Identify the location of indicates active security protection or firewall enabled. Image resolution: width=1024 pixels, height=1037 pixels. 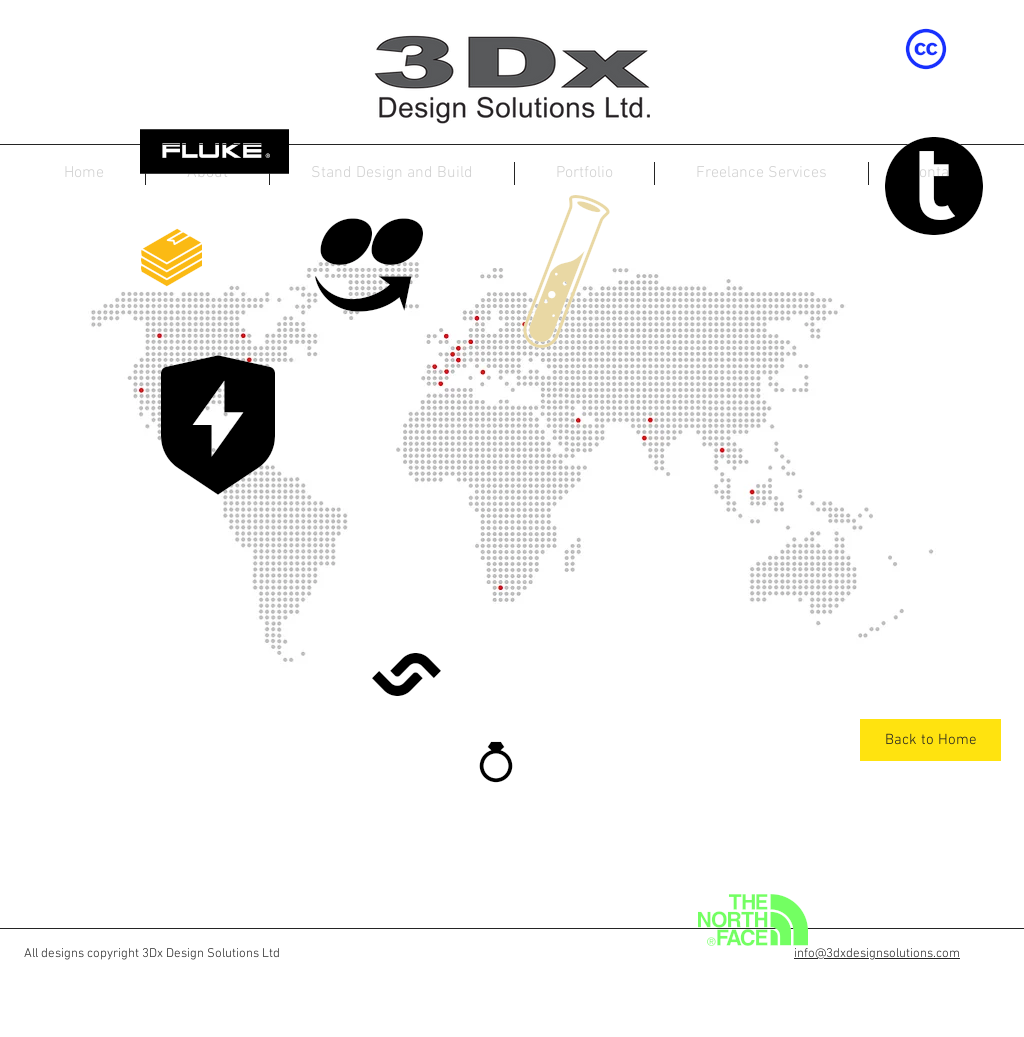
(218, 425).